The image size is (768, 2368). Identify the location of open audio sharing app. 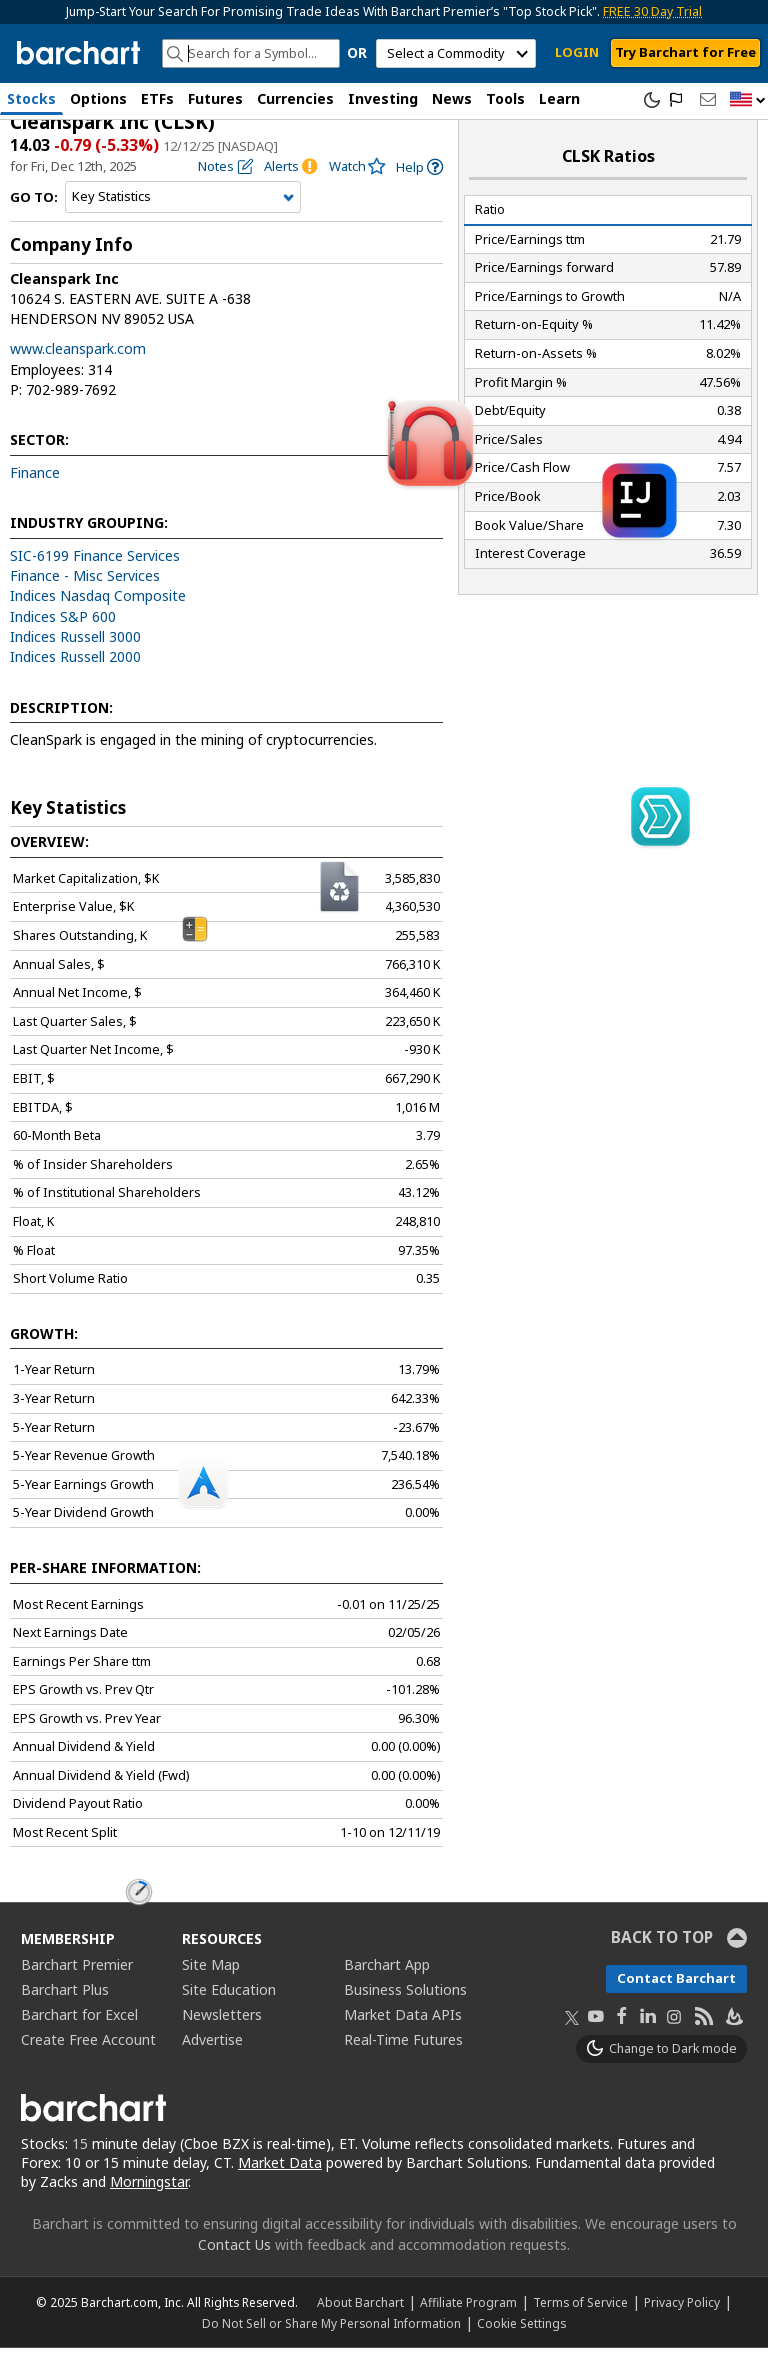
(430, 443).